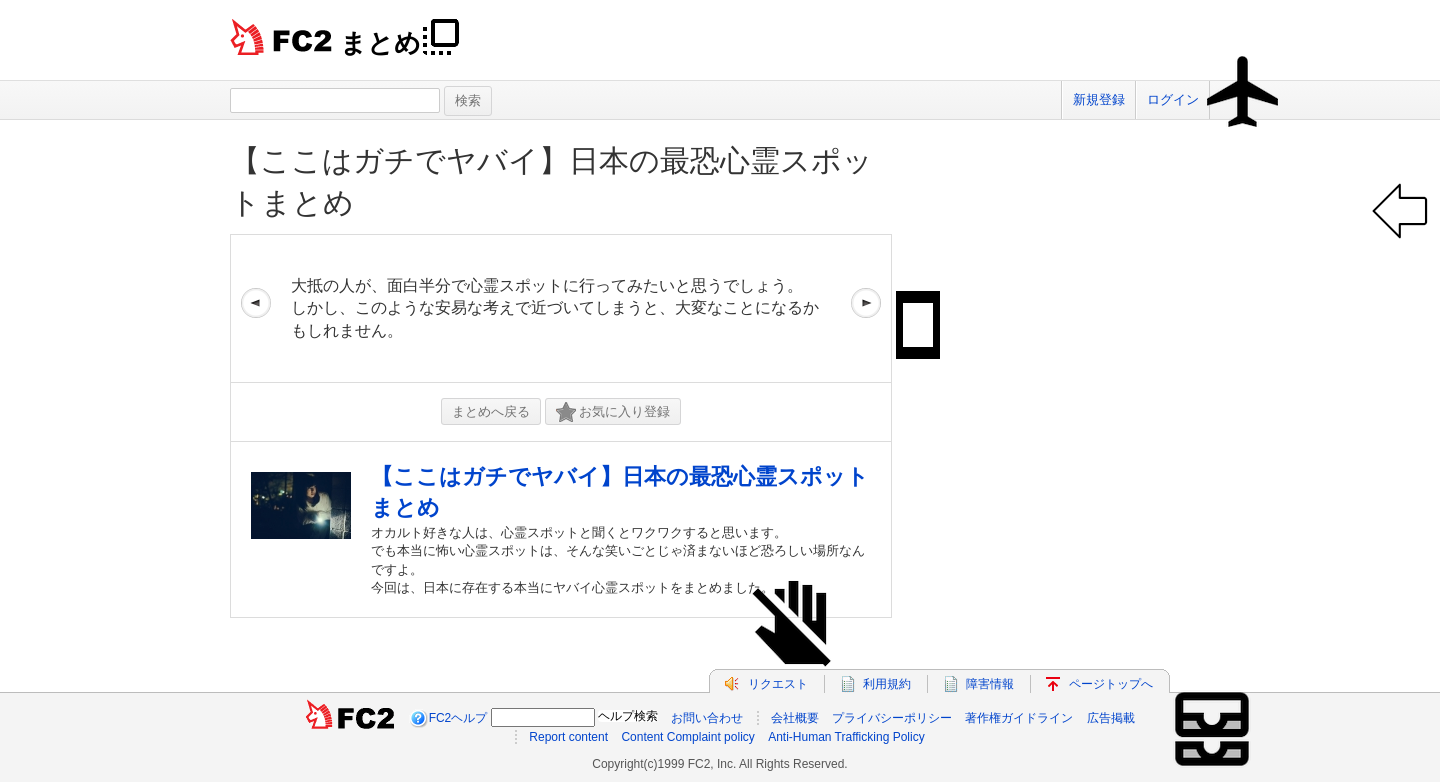  I want to click on bring window to front, so click(441, 37).